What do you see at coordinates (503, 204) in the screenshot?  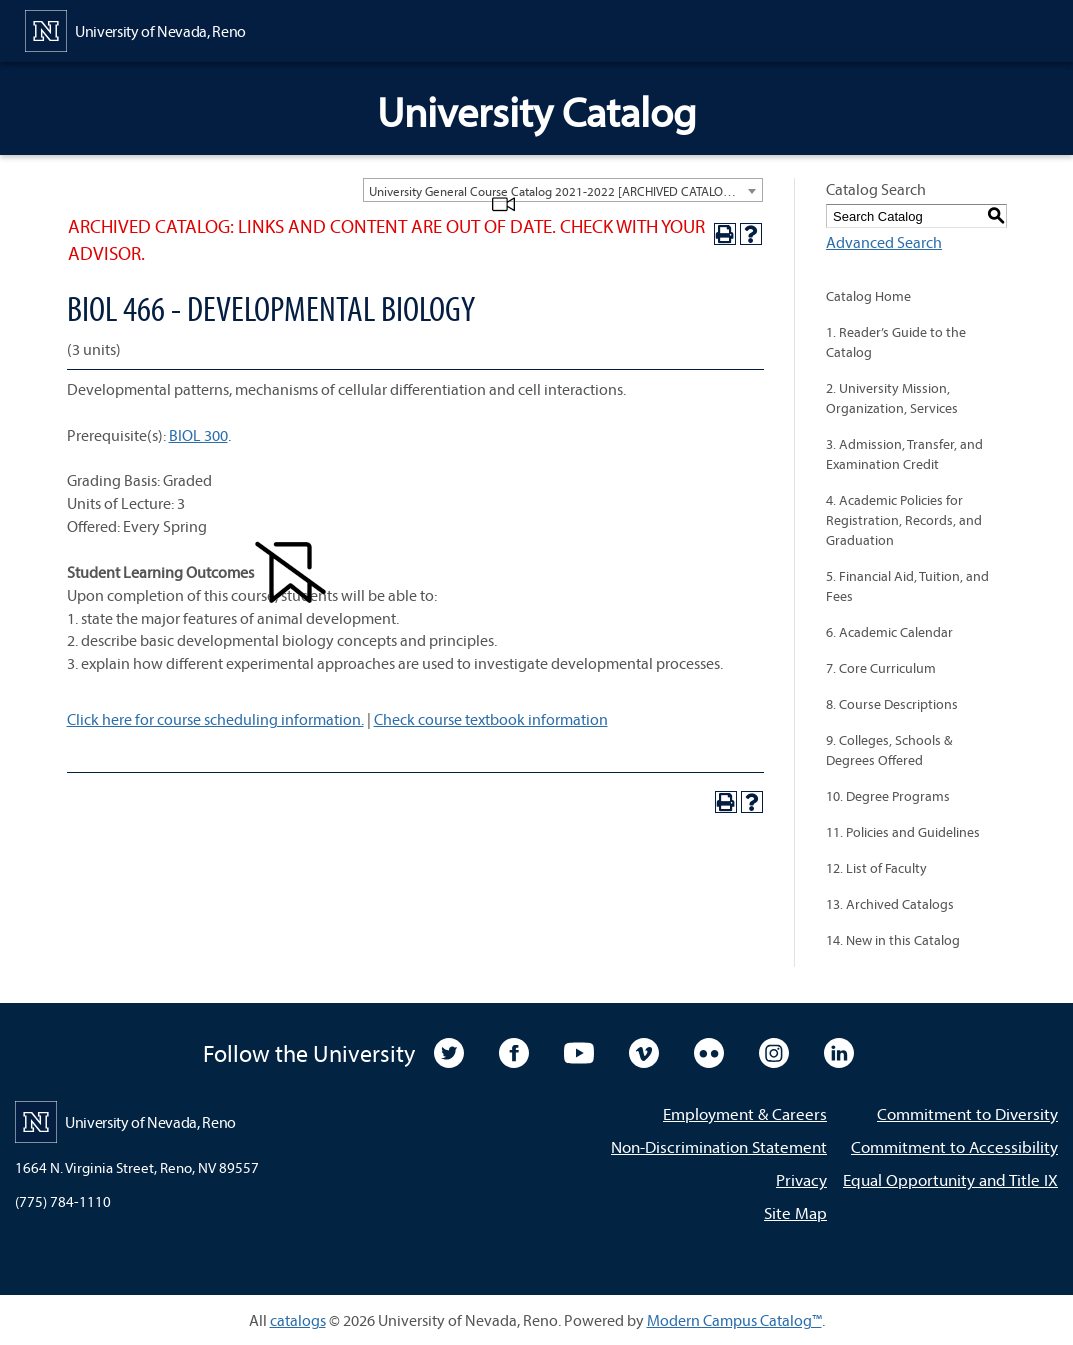 I see `start a video call` at bounding box center [503, 204].